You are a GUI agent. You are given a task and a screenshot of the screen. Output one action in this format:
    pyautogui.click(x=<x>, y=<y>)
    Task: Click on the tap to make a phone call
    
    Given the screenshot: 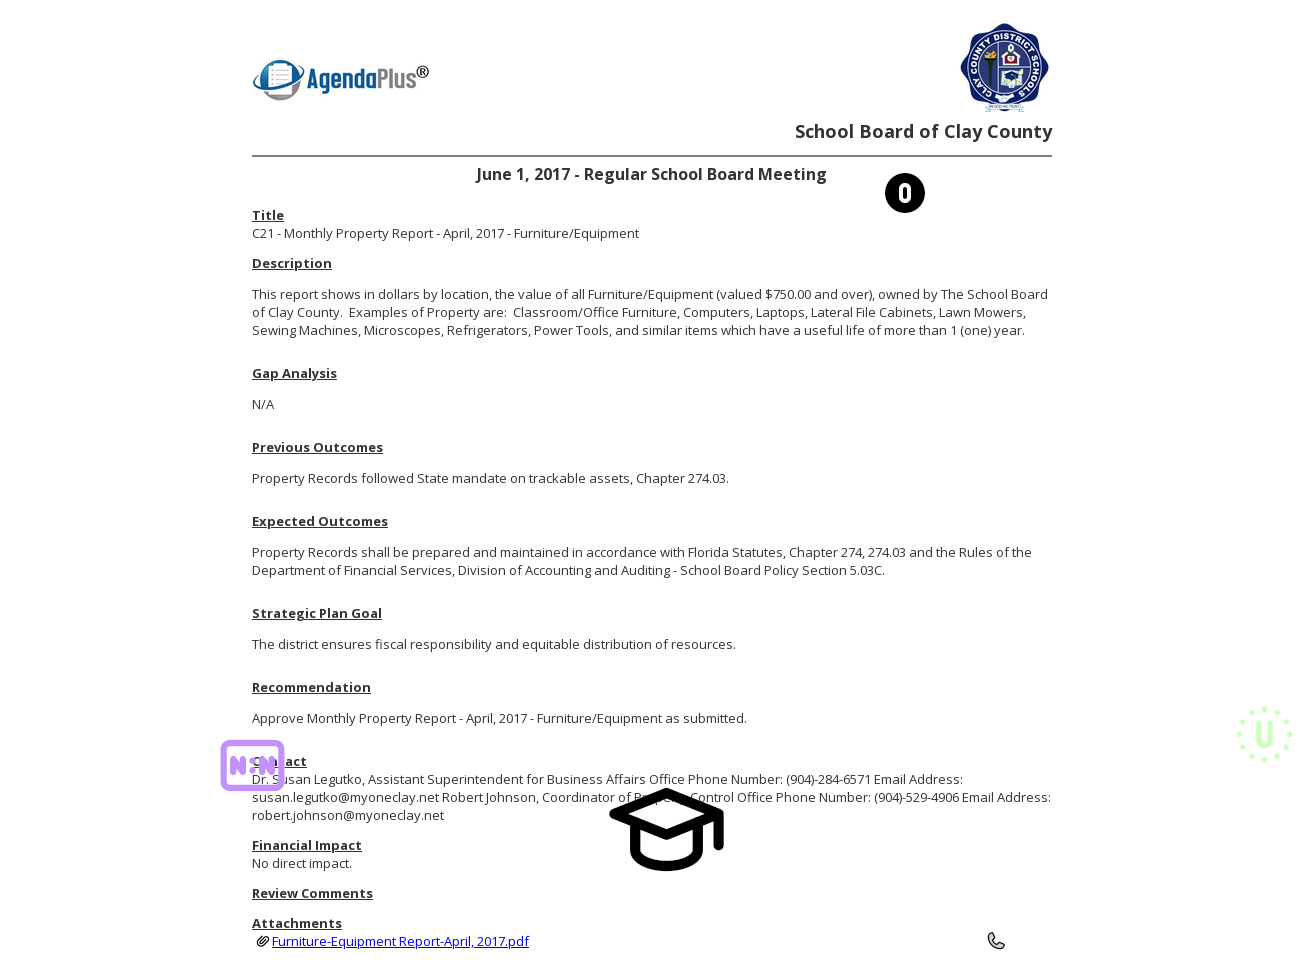 What is the action you would take?
    pyautogui.click(x=996, y=941)
    